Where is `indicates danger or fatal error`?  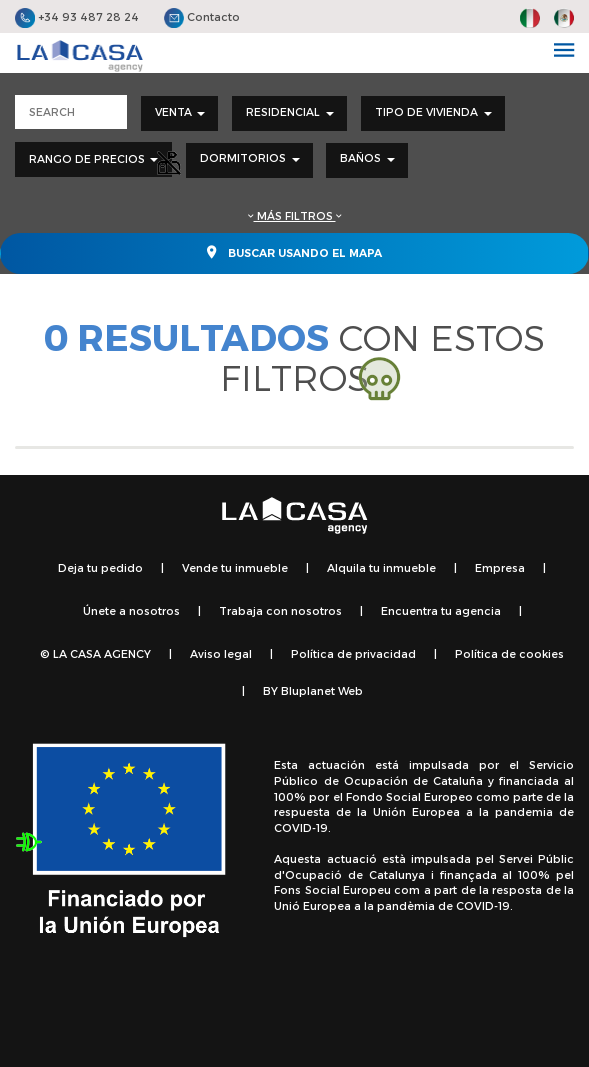 indicates danger or fatal error is located at coordinates (379, 379).